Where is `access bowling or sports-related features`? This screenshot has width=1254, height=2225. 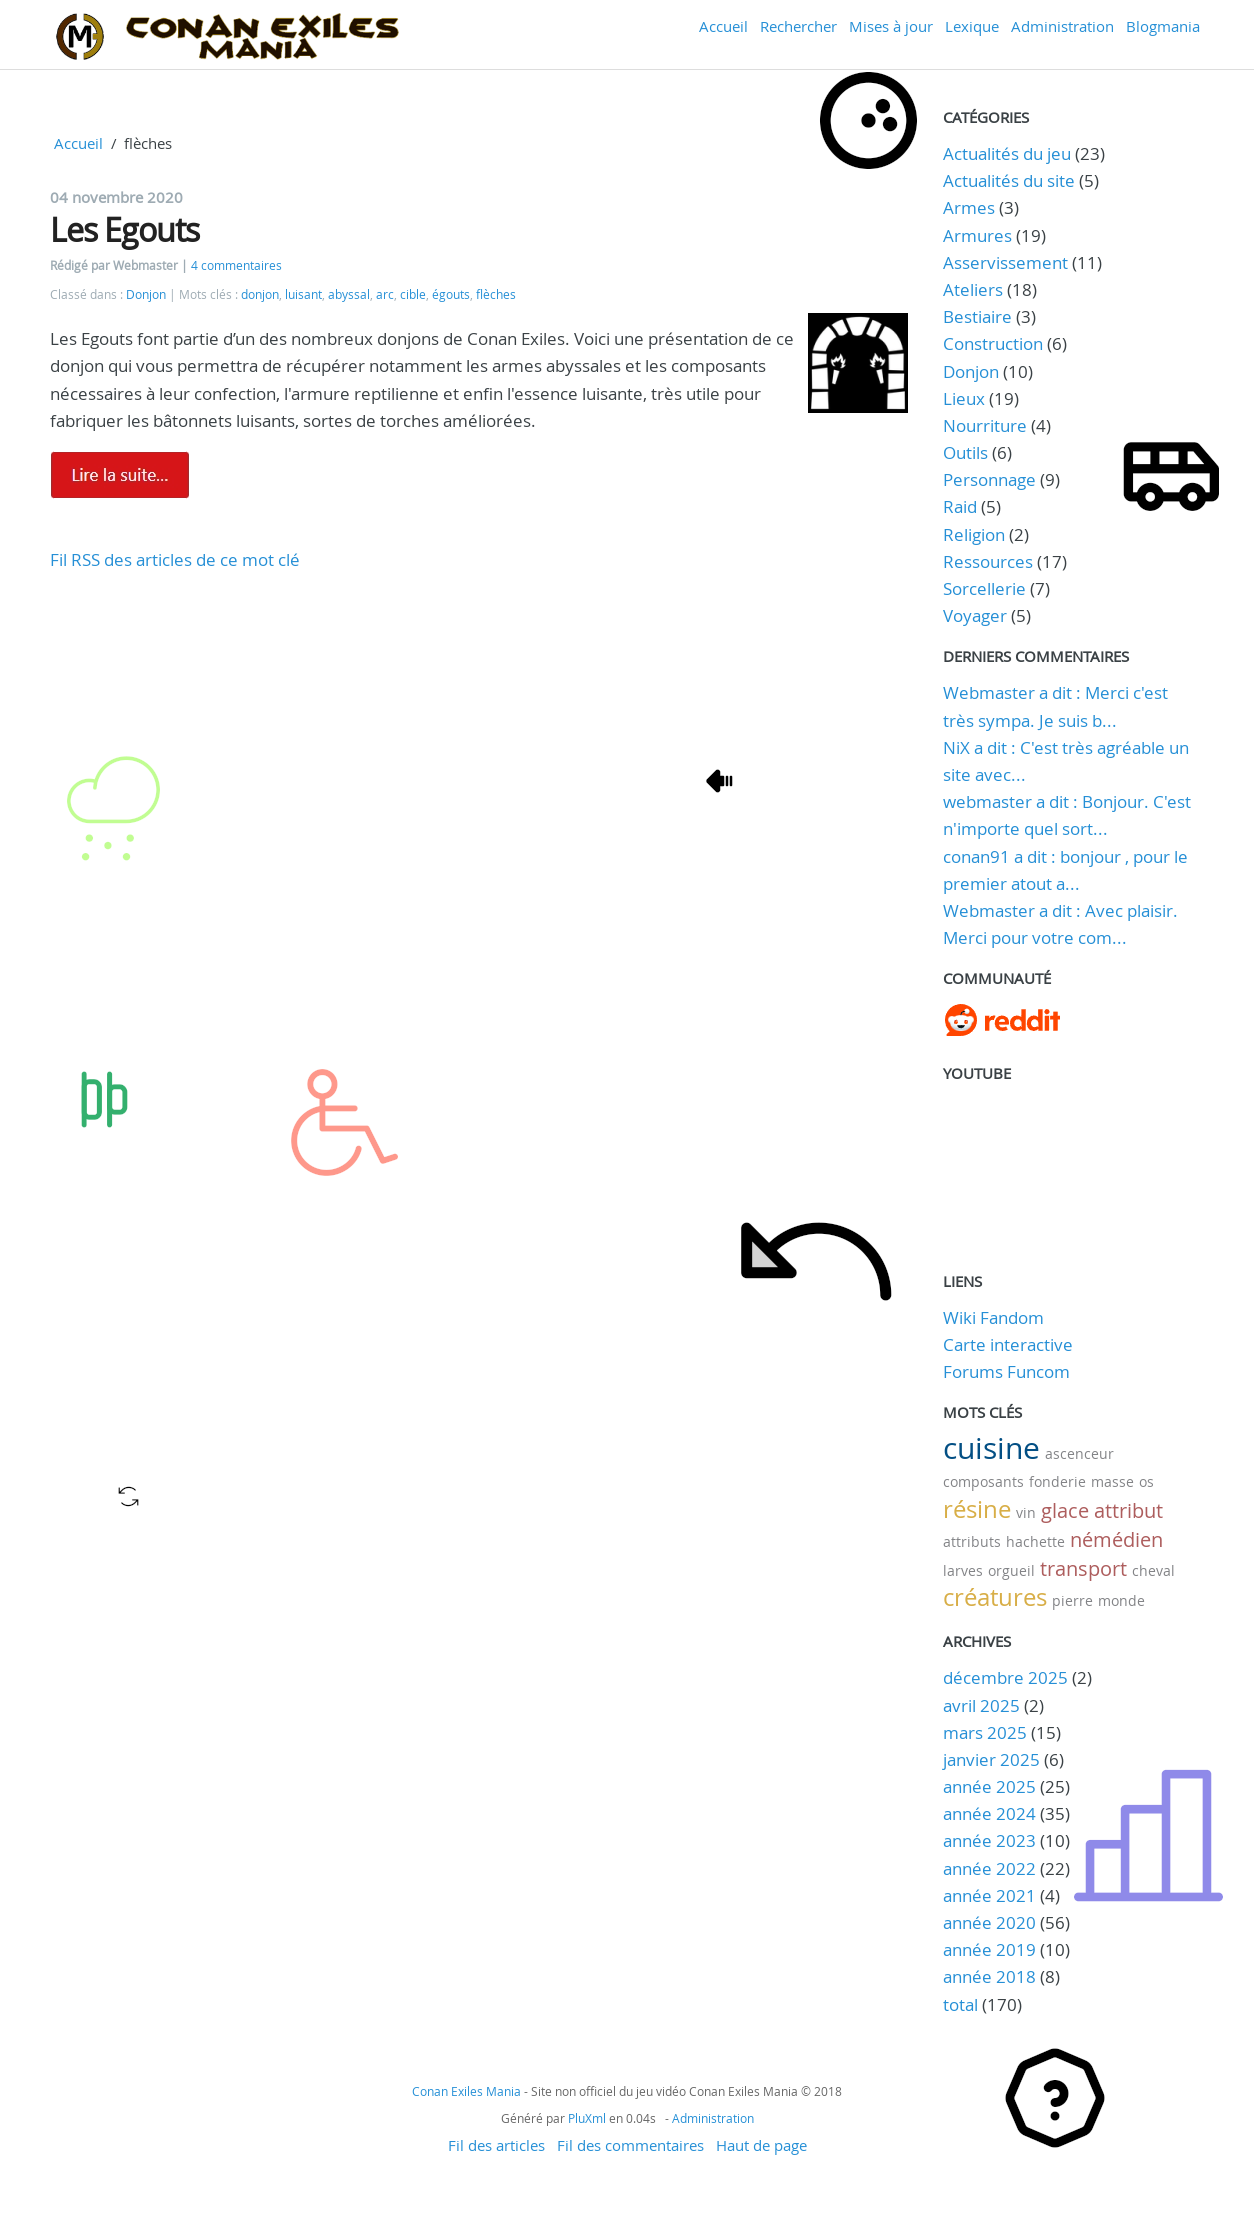 access bowling or sports-related features is located at coordinates (868, 120).